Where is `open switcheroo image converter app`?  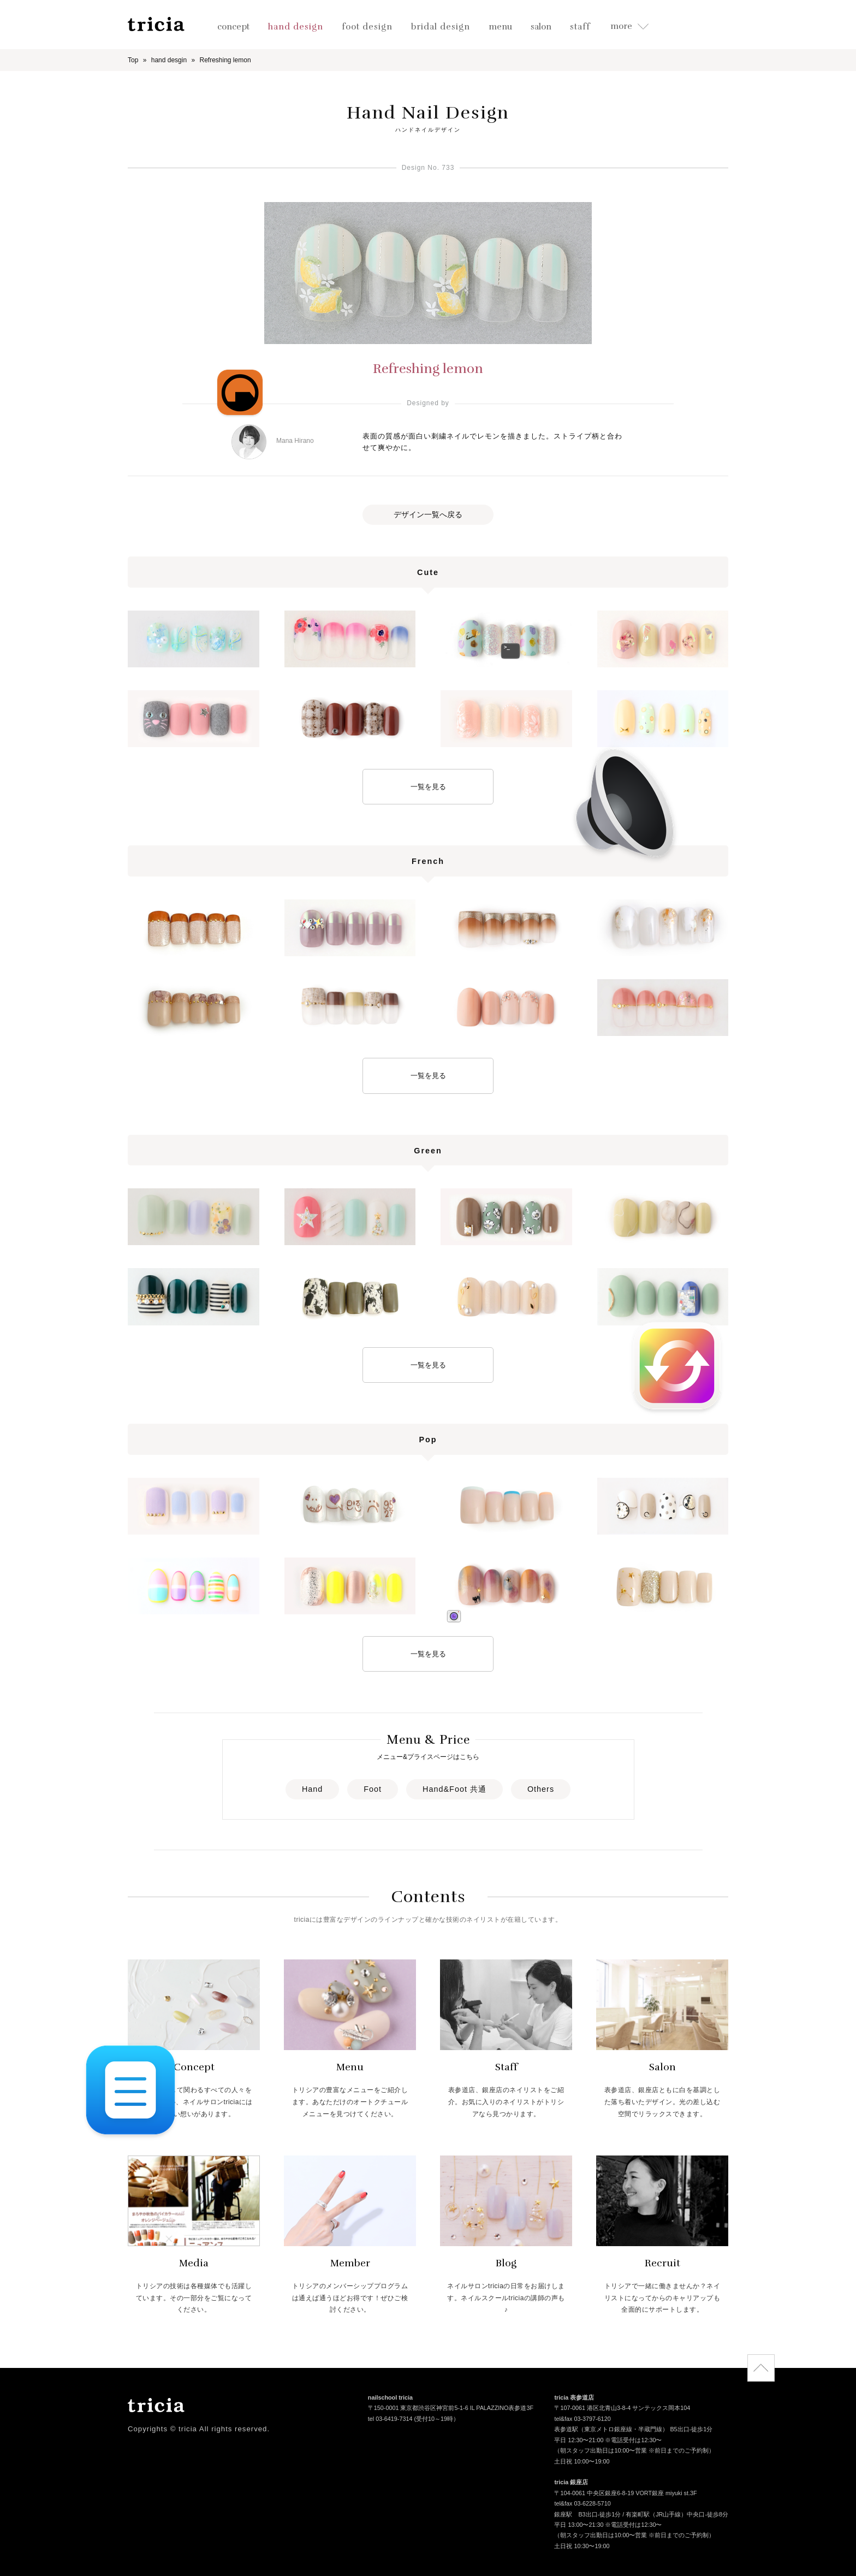
open switcheroo image converter app is located at coordinates (677, 1366).